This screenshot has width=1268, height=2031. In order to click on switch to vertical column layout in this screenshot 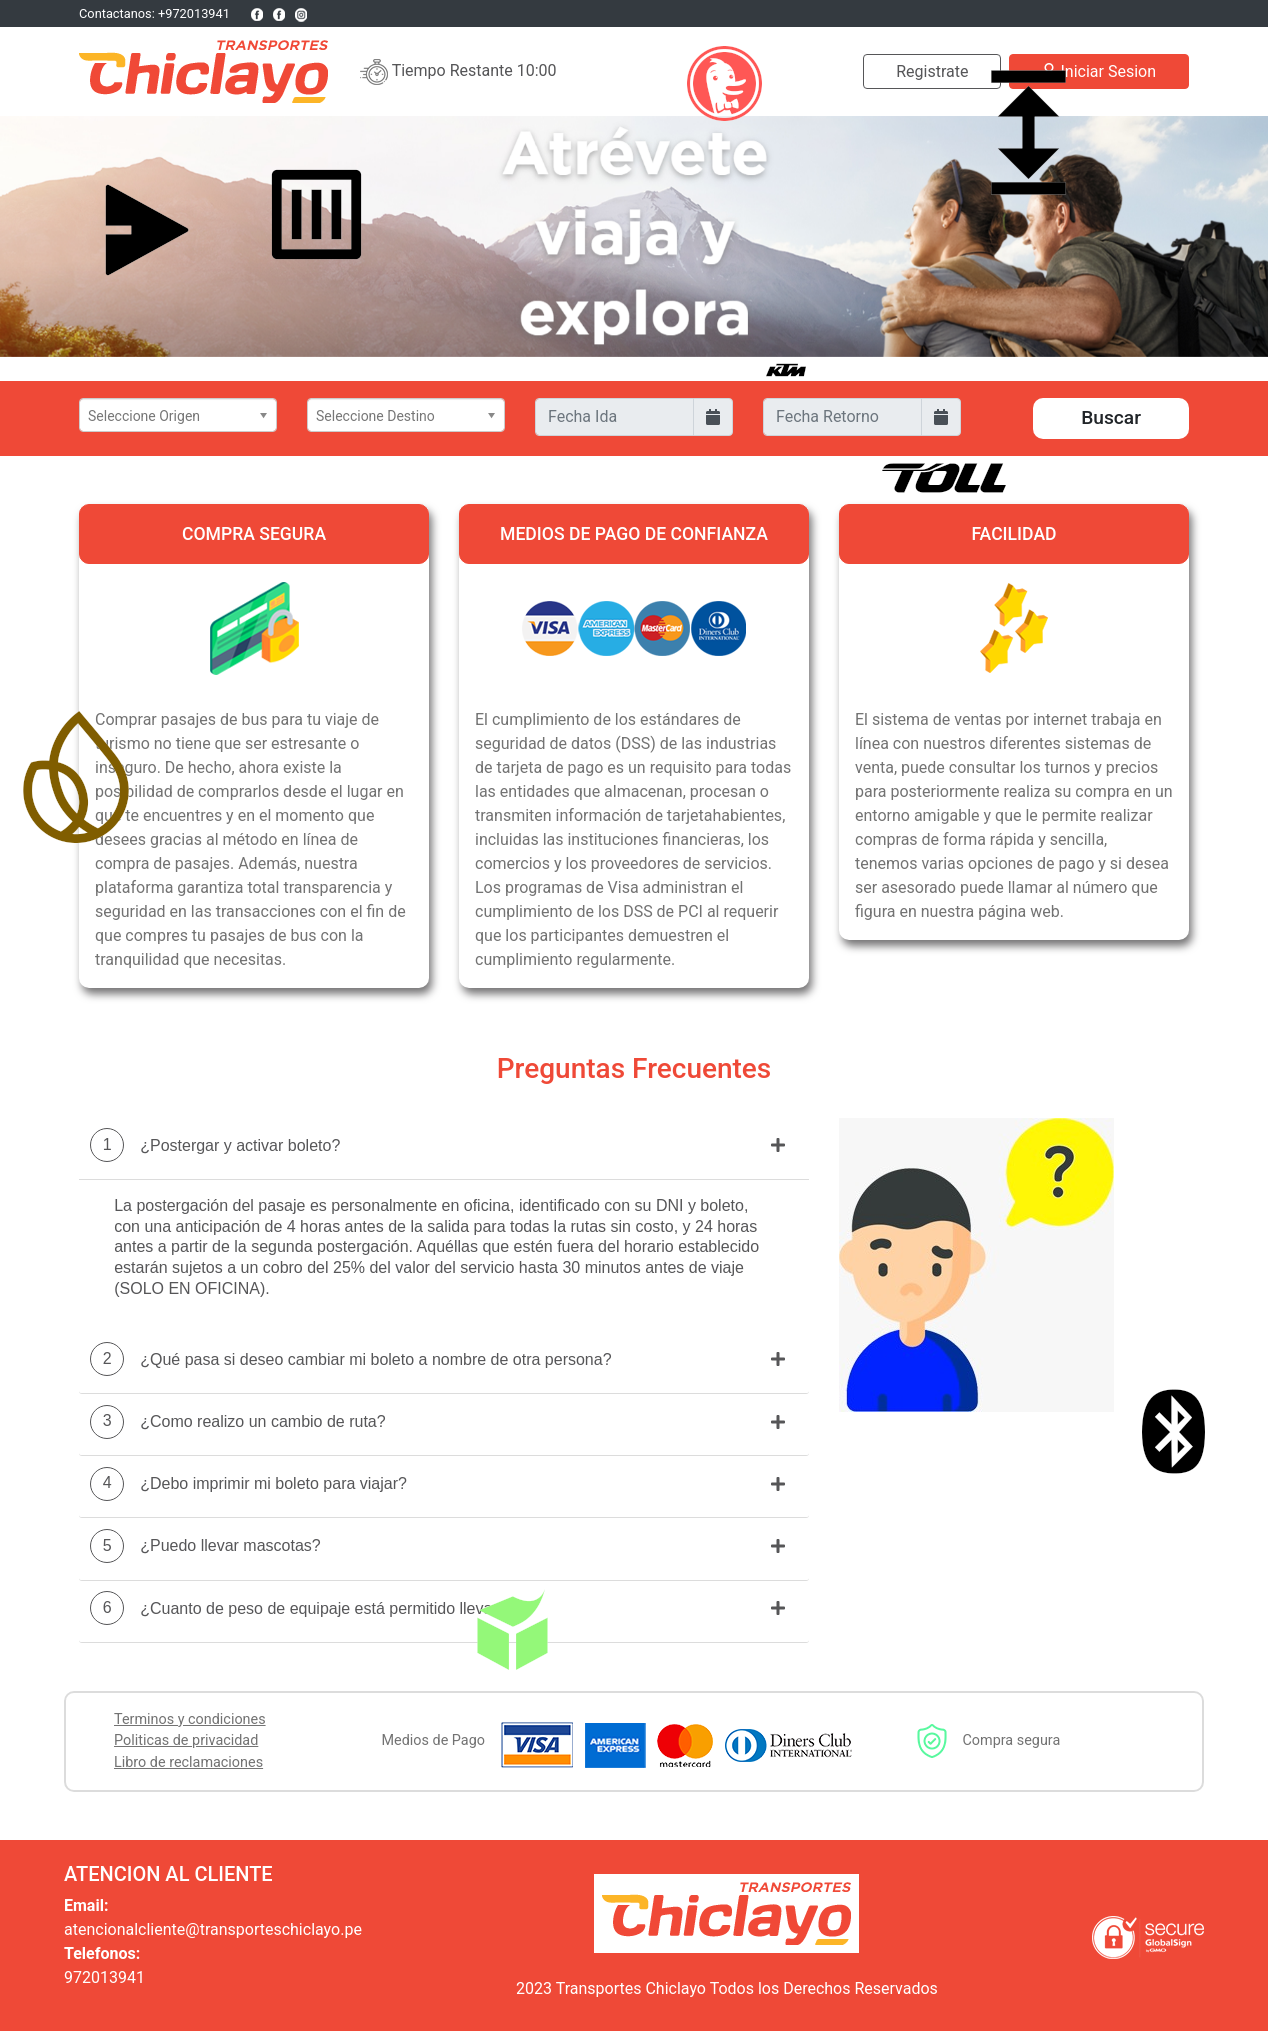, I will do `click(316, 214)`.